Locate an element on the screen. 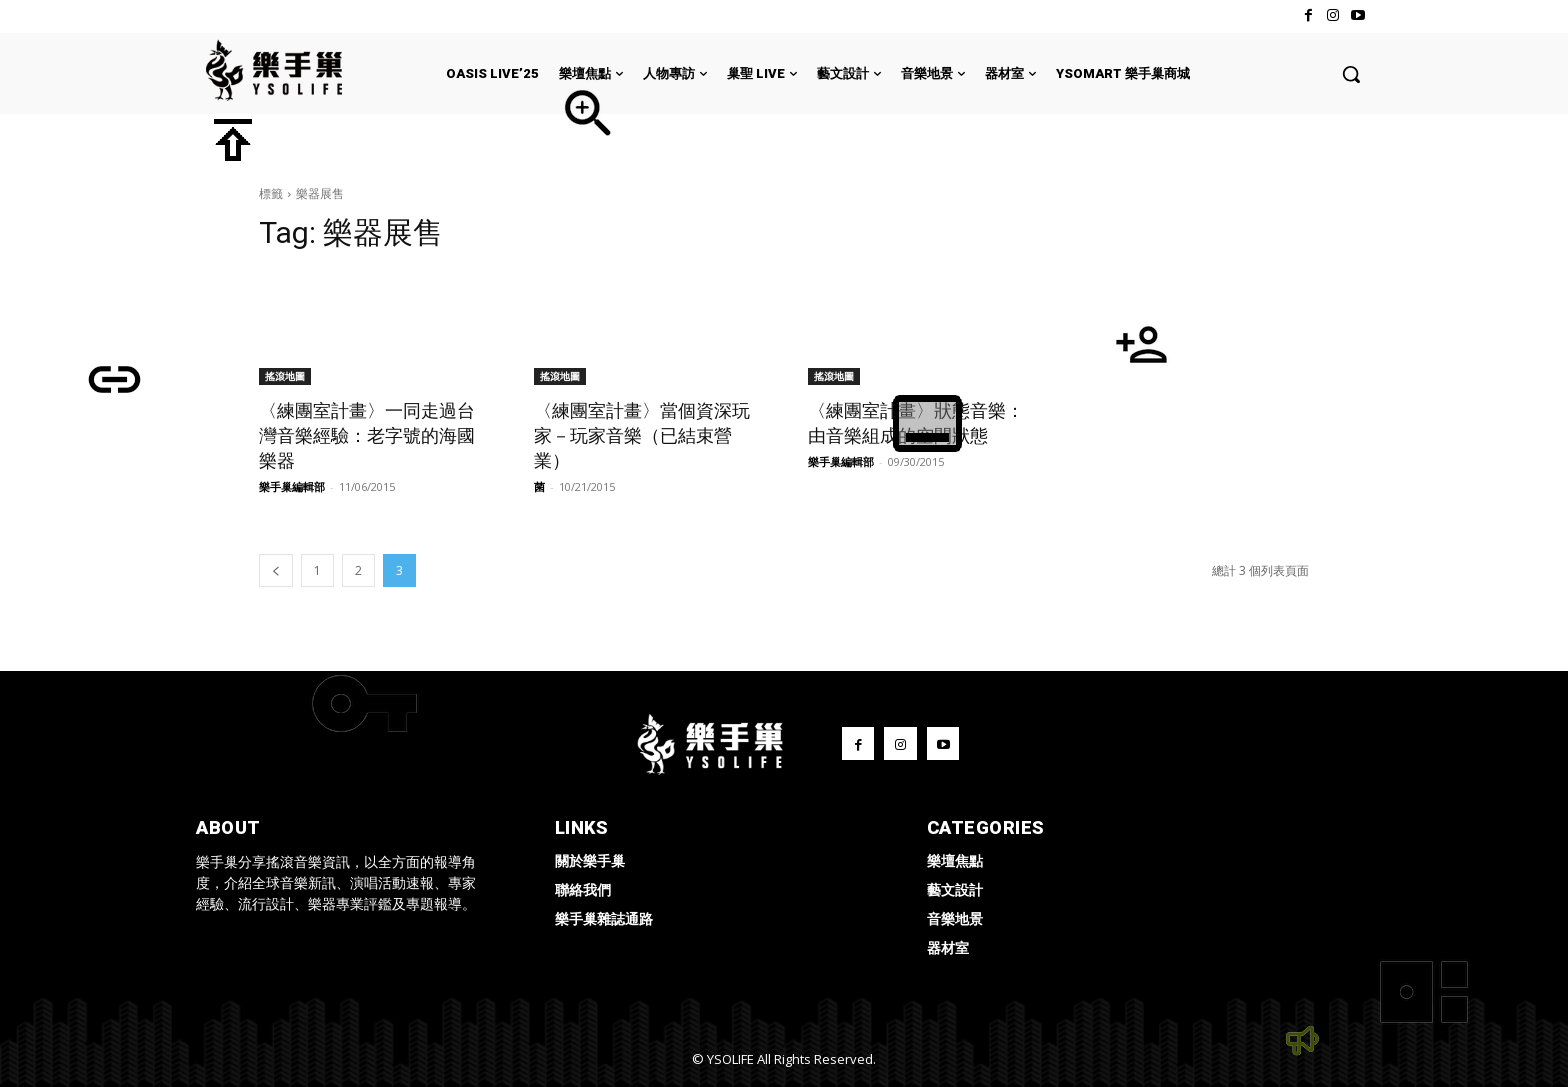 The width and height of the screenshot is (1568, 1087). add a new contact is located at coordinates (1141, 344).